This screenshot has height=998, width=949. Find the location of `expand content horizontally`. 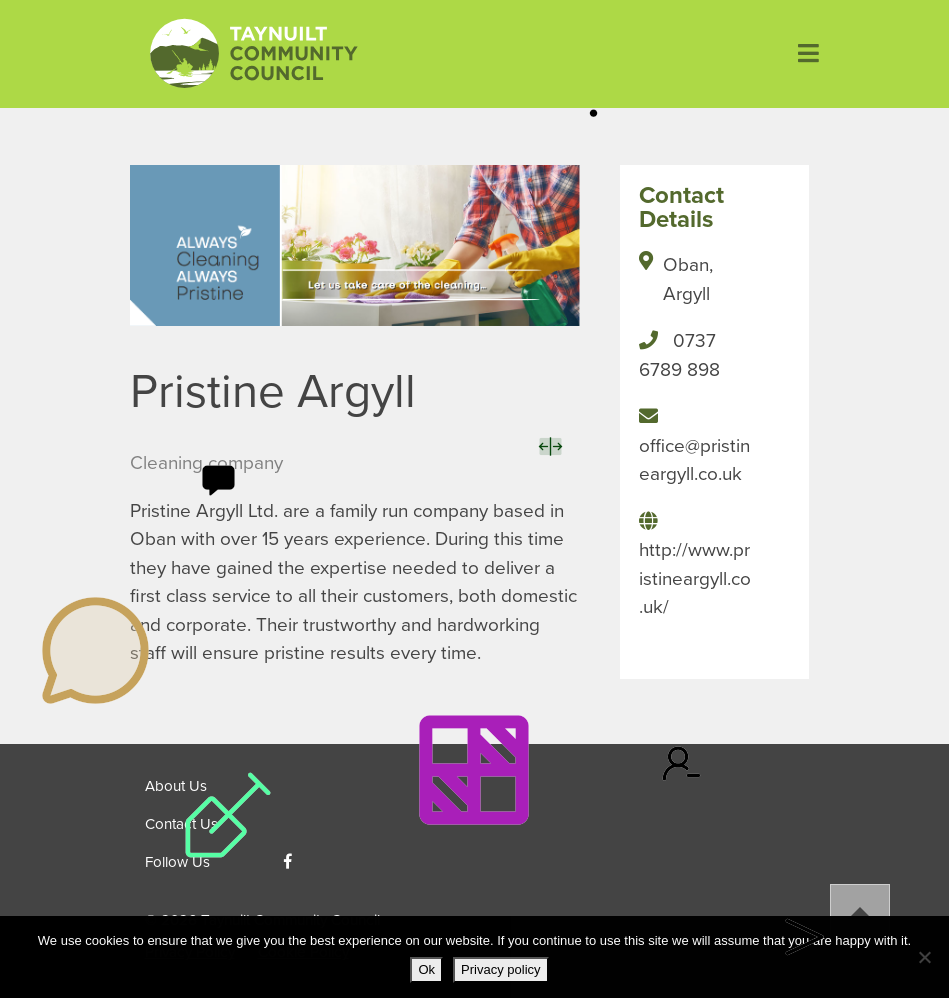

expand content horizontally is located at coordinates (550, 446).